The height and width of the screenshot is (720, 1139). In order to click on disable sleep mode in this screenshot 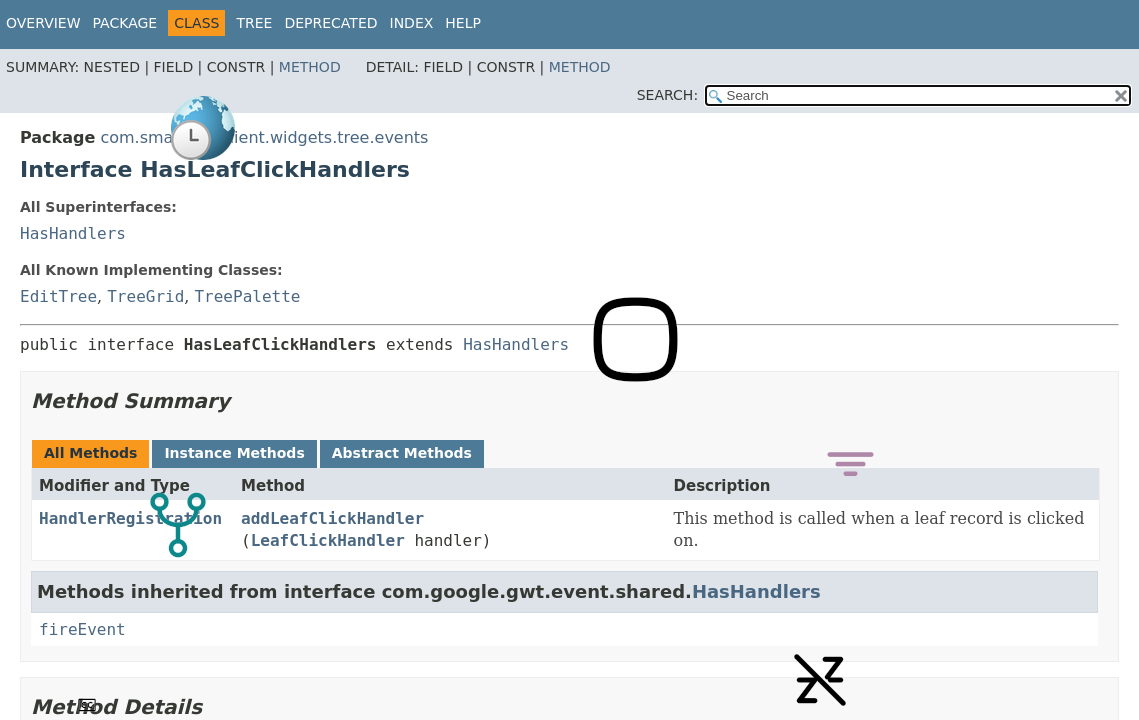, I will do `click(820, 680)`.